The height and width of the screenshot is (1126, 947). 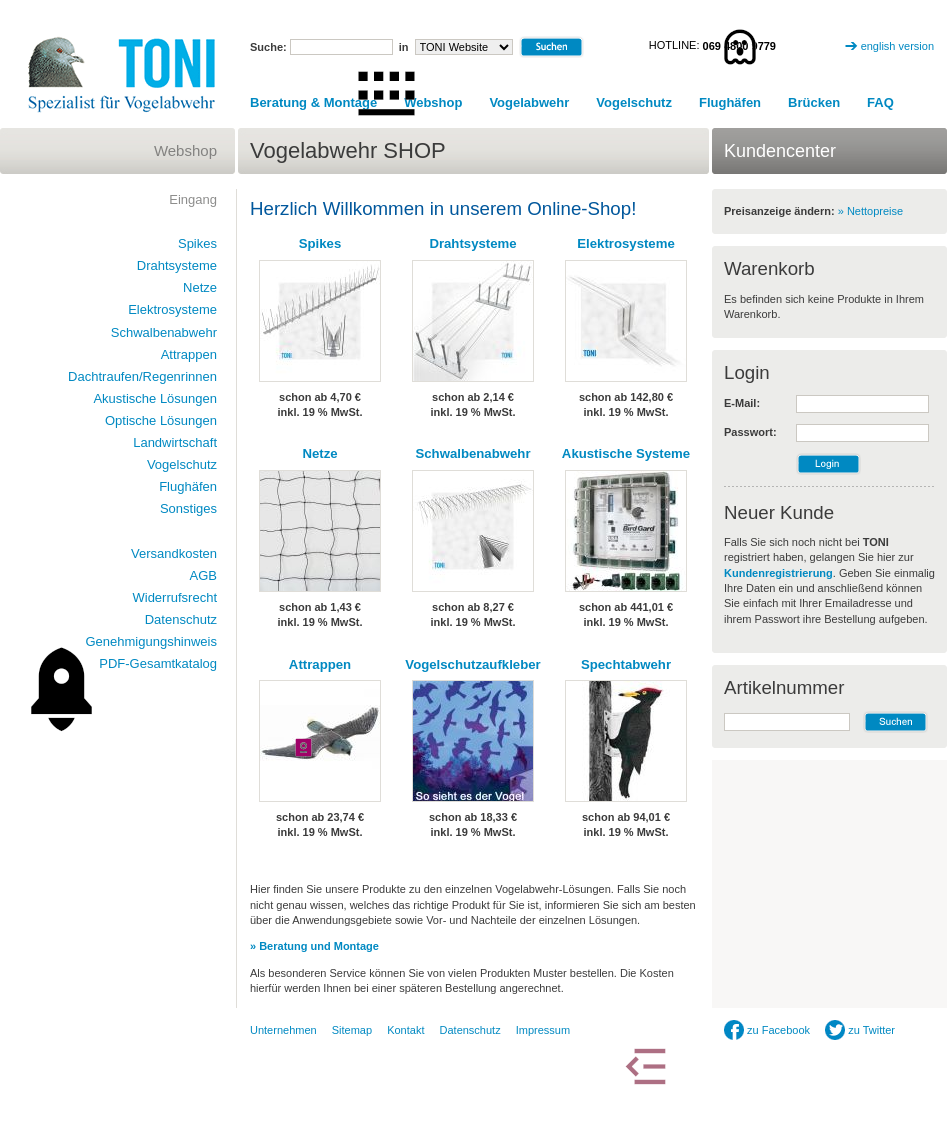 I want to click on collapse the sidebar menu, so click(x=645, y=1066).